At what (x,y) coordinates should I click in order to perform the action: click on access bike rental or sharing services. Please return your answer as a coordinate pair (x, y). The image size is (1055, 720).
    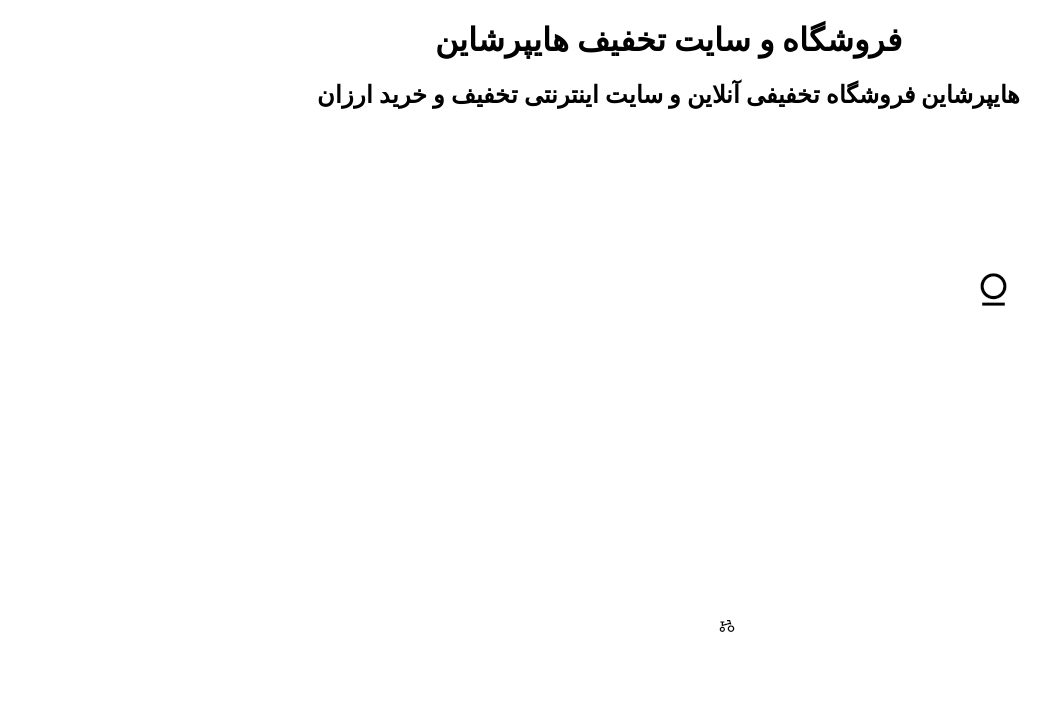
    Looking at the image, I should click on (727, 626).